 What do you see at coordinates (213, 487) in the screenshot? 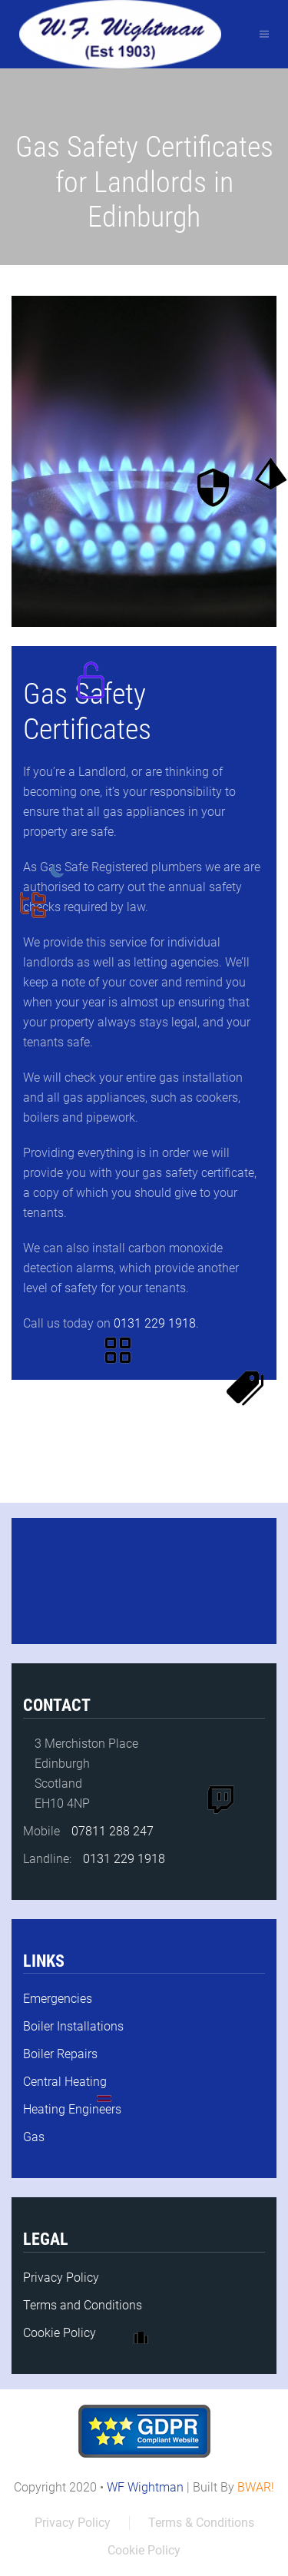
I see `access security settings` at bounding box center [213, 487].